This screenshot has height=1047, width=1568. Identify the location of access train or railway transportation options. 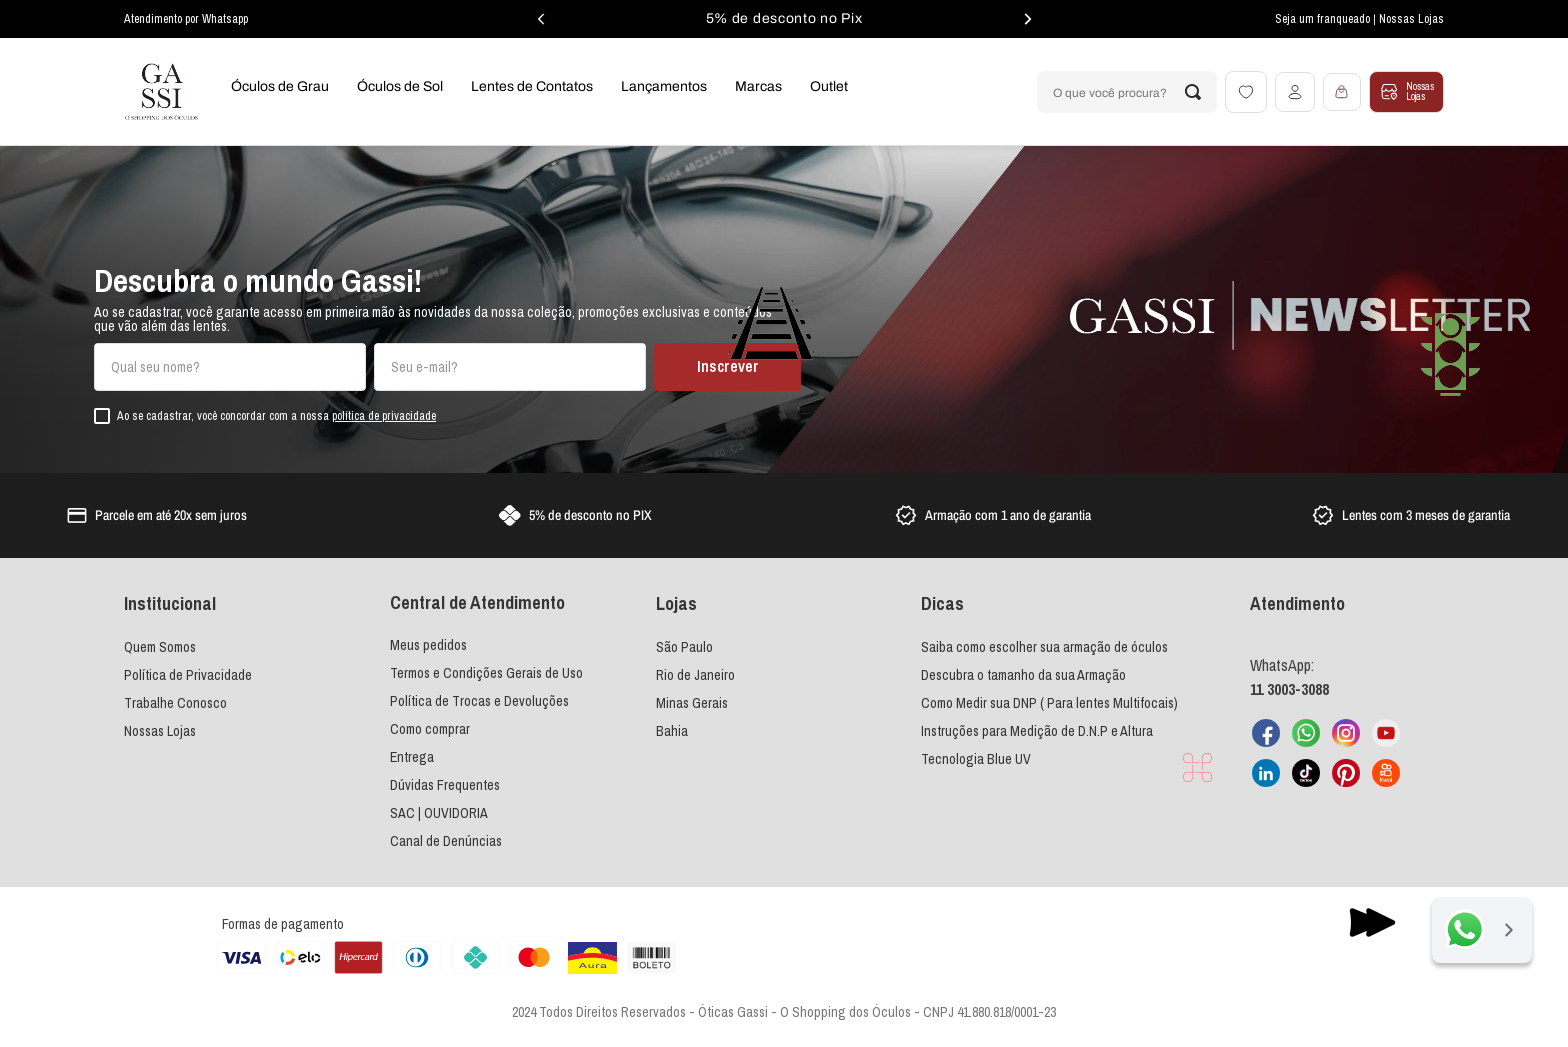
(771, 317).